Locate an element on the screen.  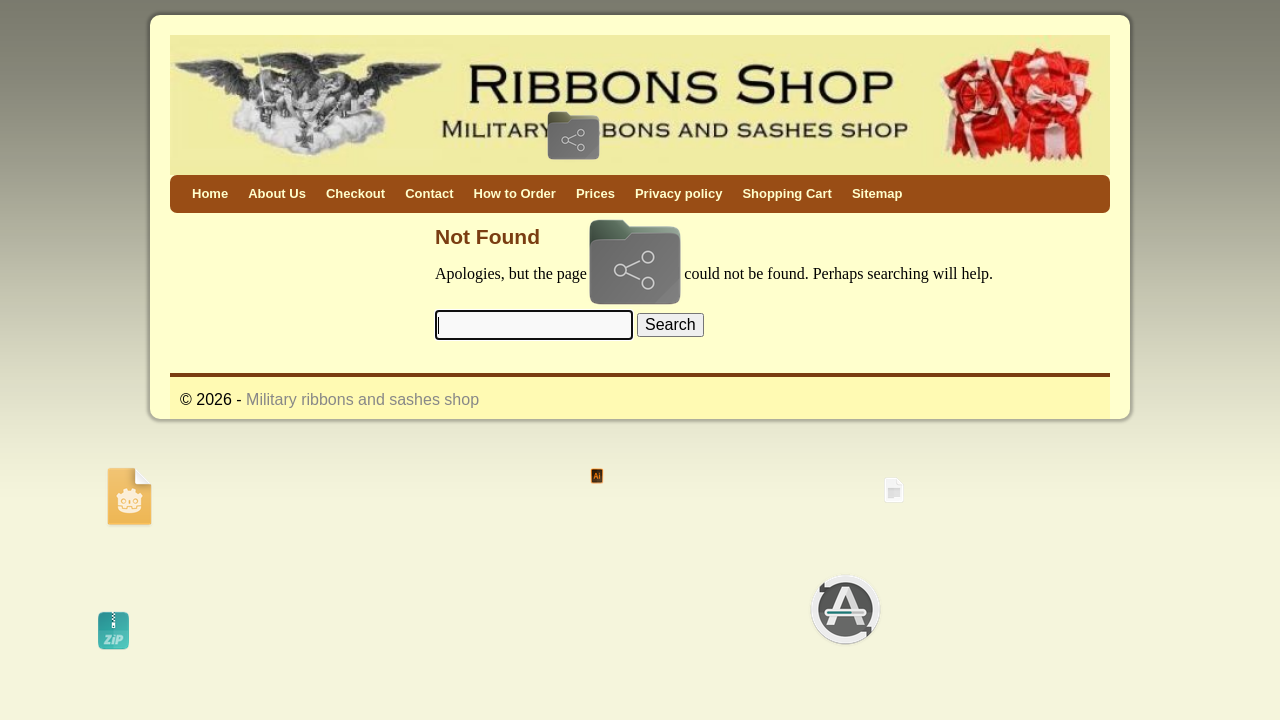
open an Adobe Illustrator file is located at coordinates (597, 476).